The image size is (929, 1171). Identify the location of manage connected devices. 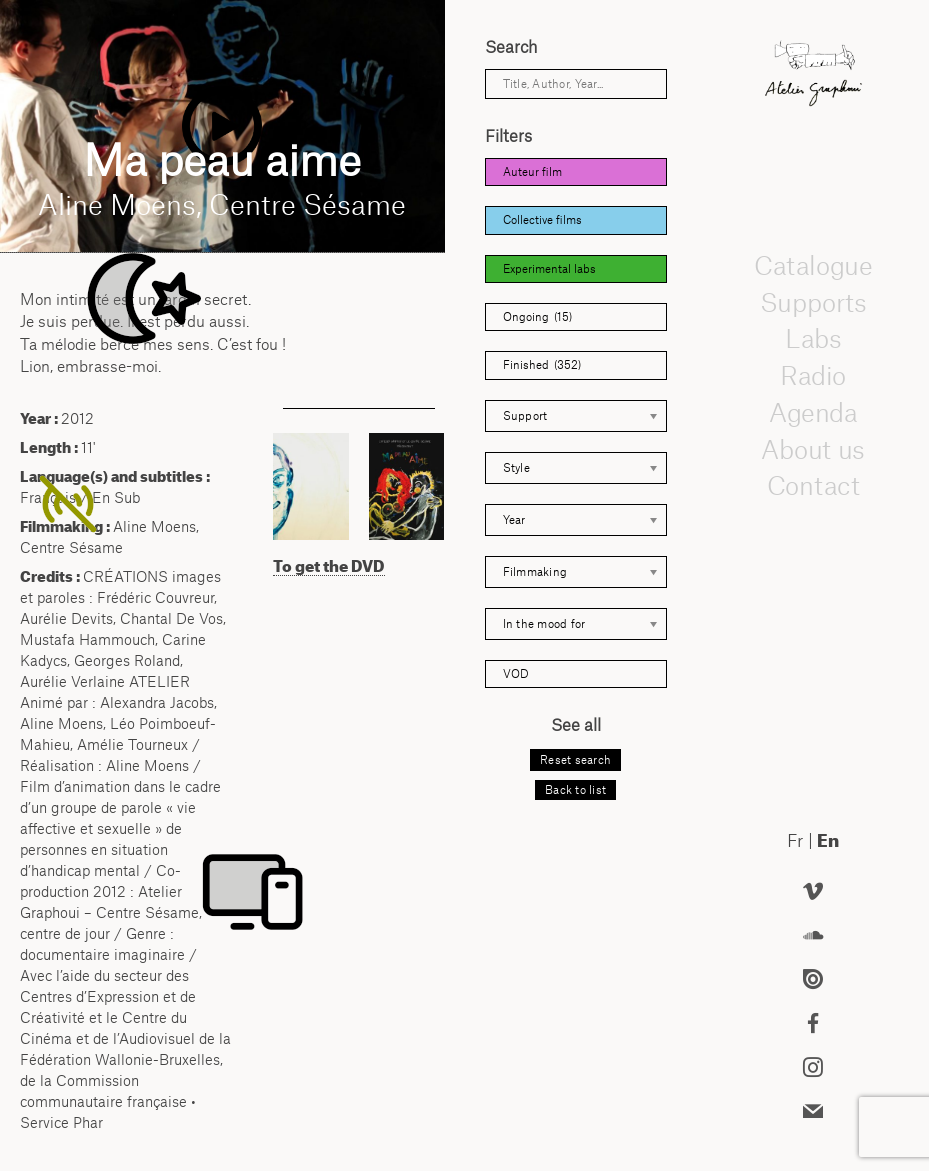
(251, 892).